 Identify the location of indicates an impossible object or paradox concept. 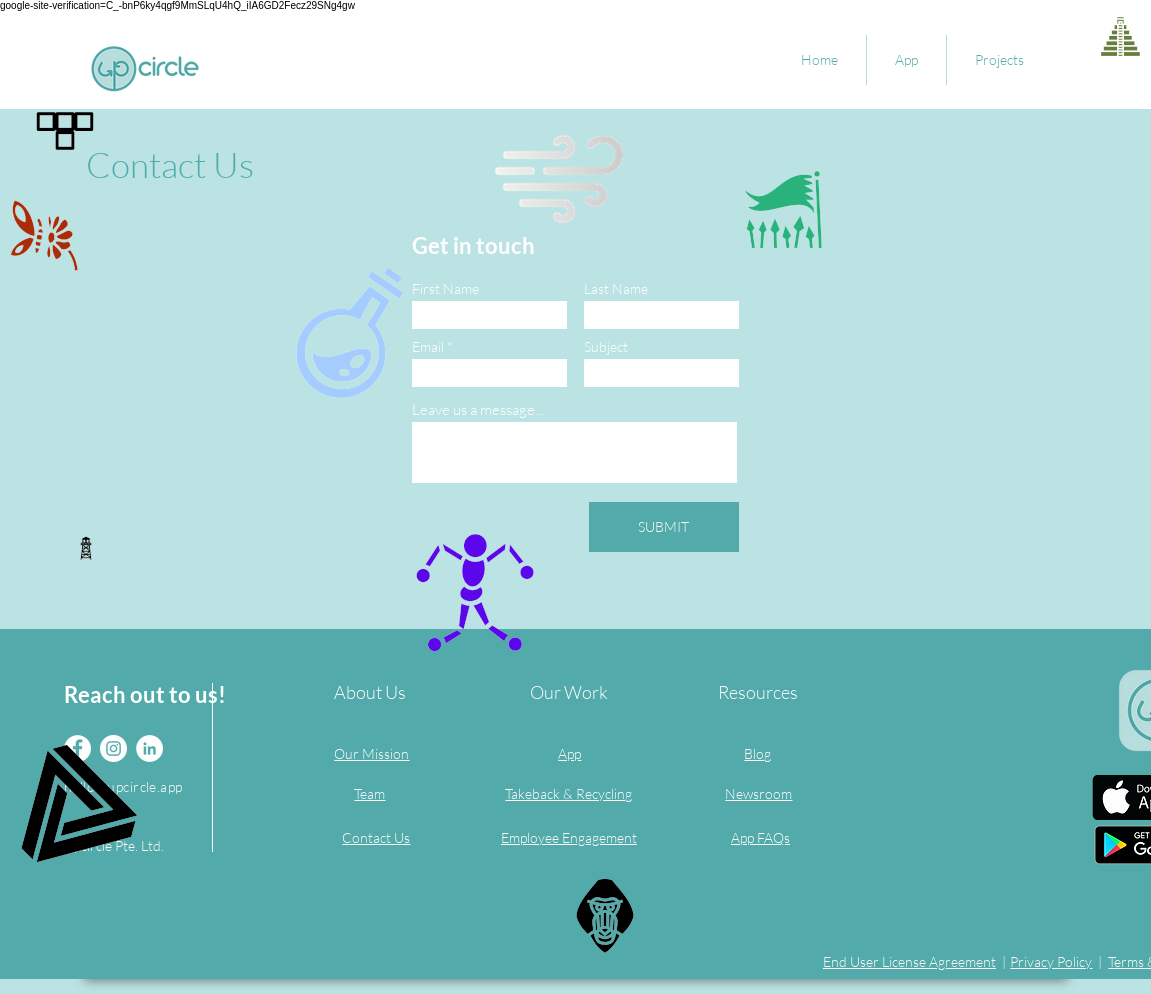
(78, 803).